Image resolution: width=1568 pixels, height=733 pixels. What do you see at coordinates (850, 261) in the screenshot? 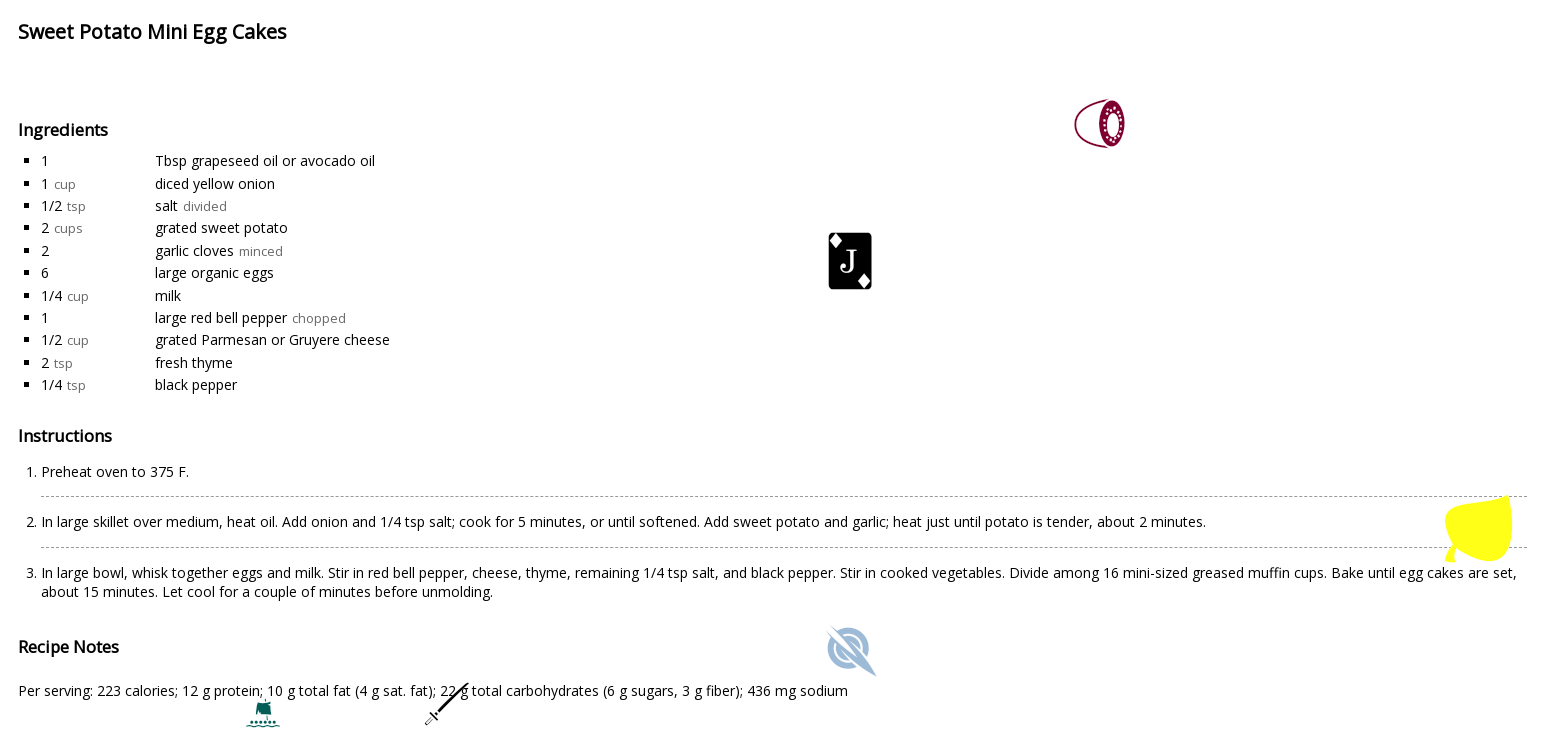
I see `jack of diamonds playing card` at bounding box center [850, 261].